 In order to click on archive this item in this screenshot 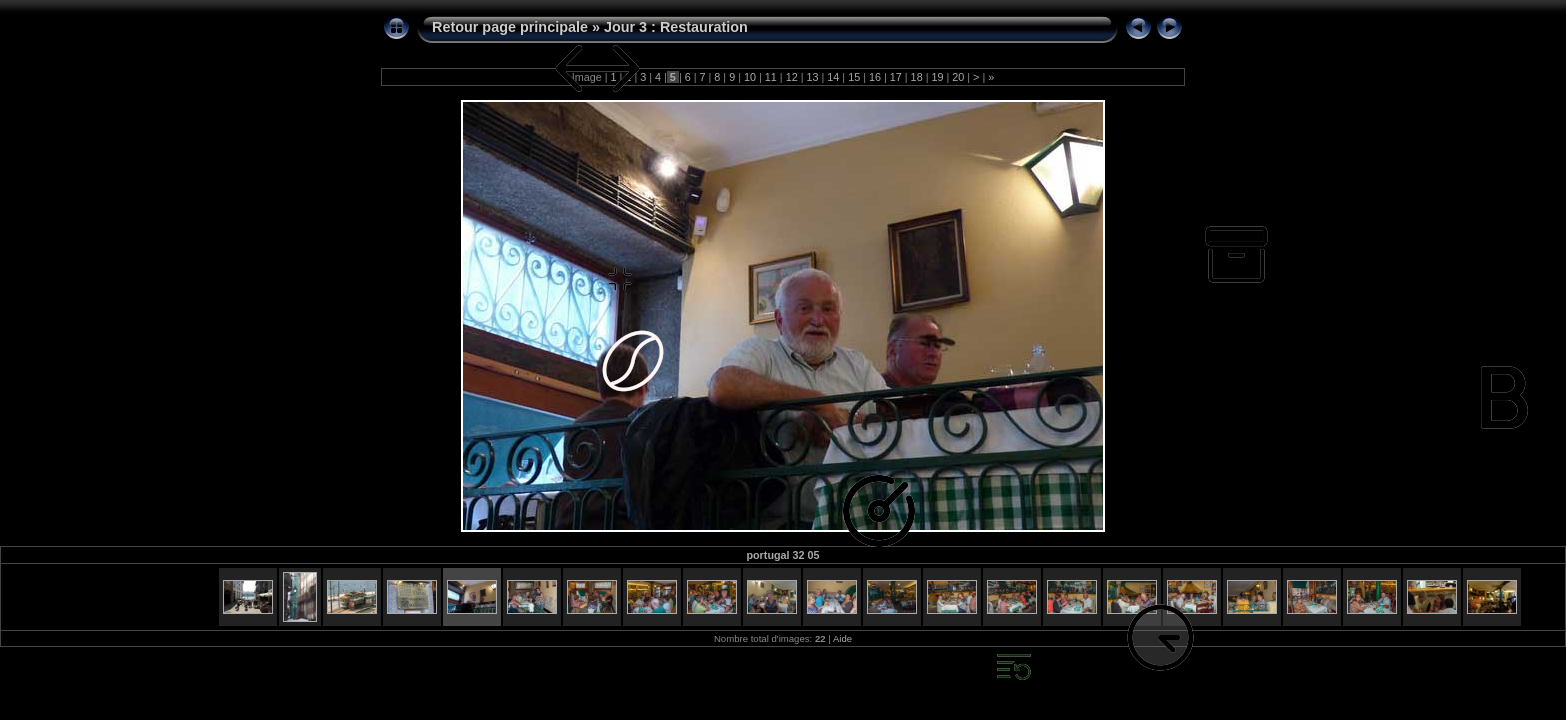, I will do `click(1236, 254)`.